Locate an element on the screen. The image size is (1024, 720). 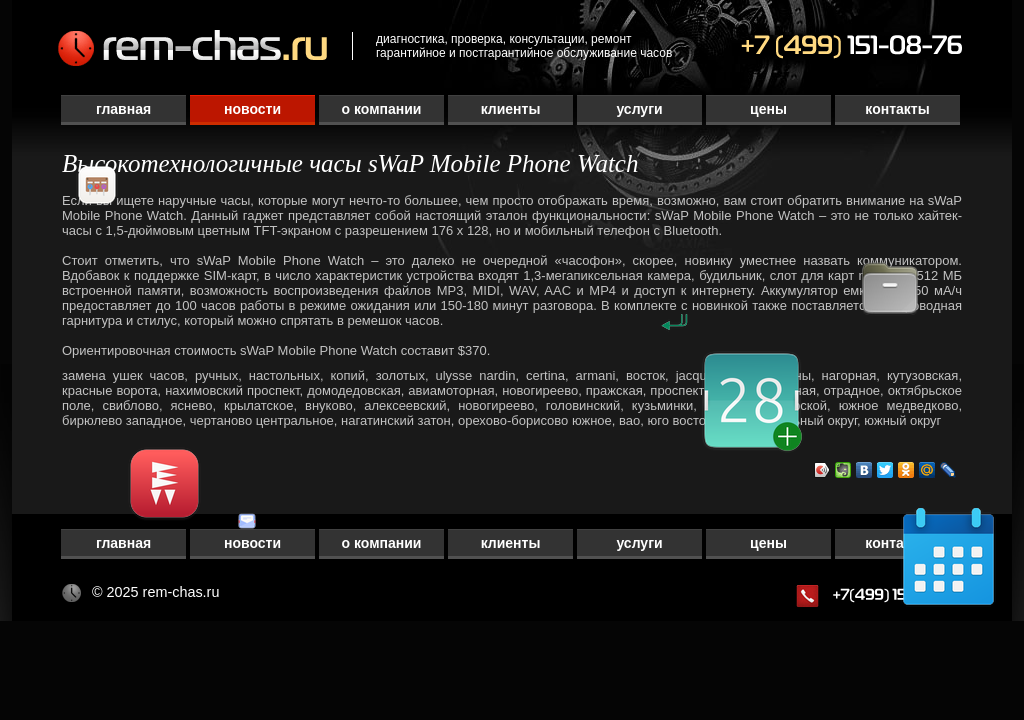
open the mail app is located at coordinates (247, 521).